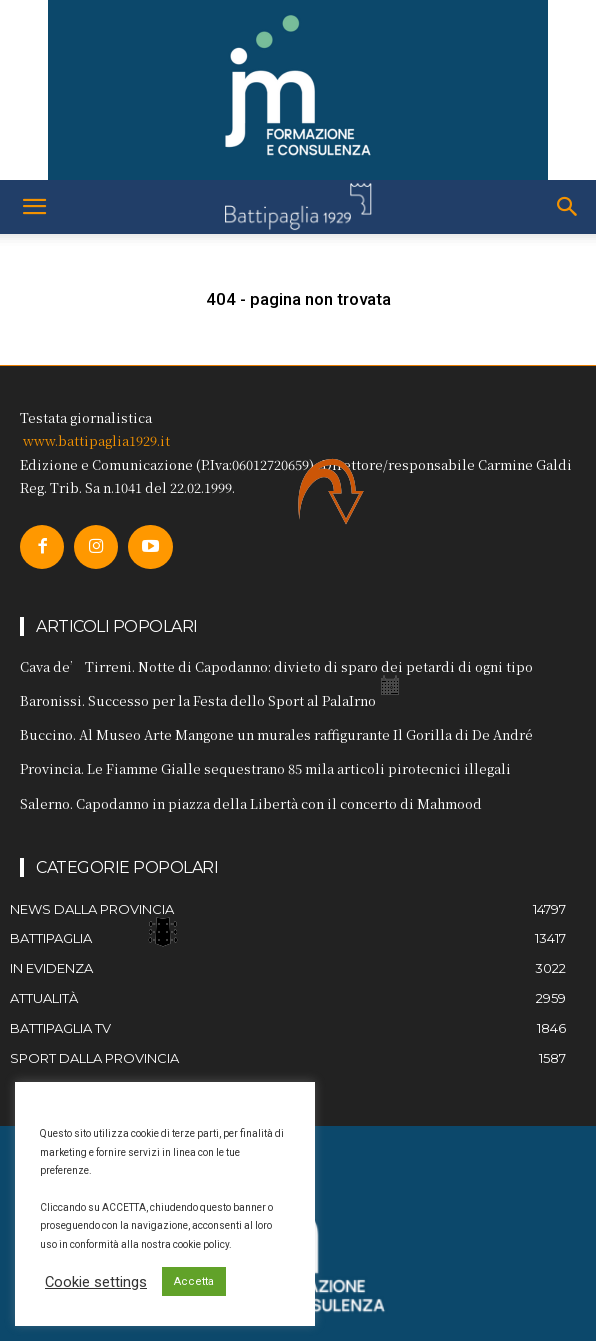 This screenshot has height=1341, width=596. I want to click on access guitar tuning settings, so click(163, 932).